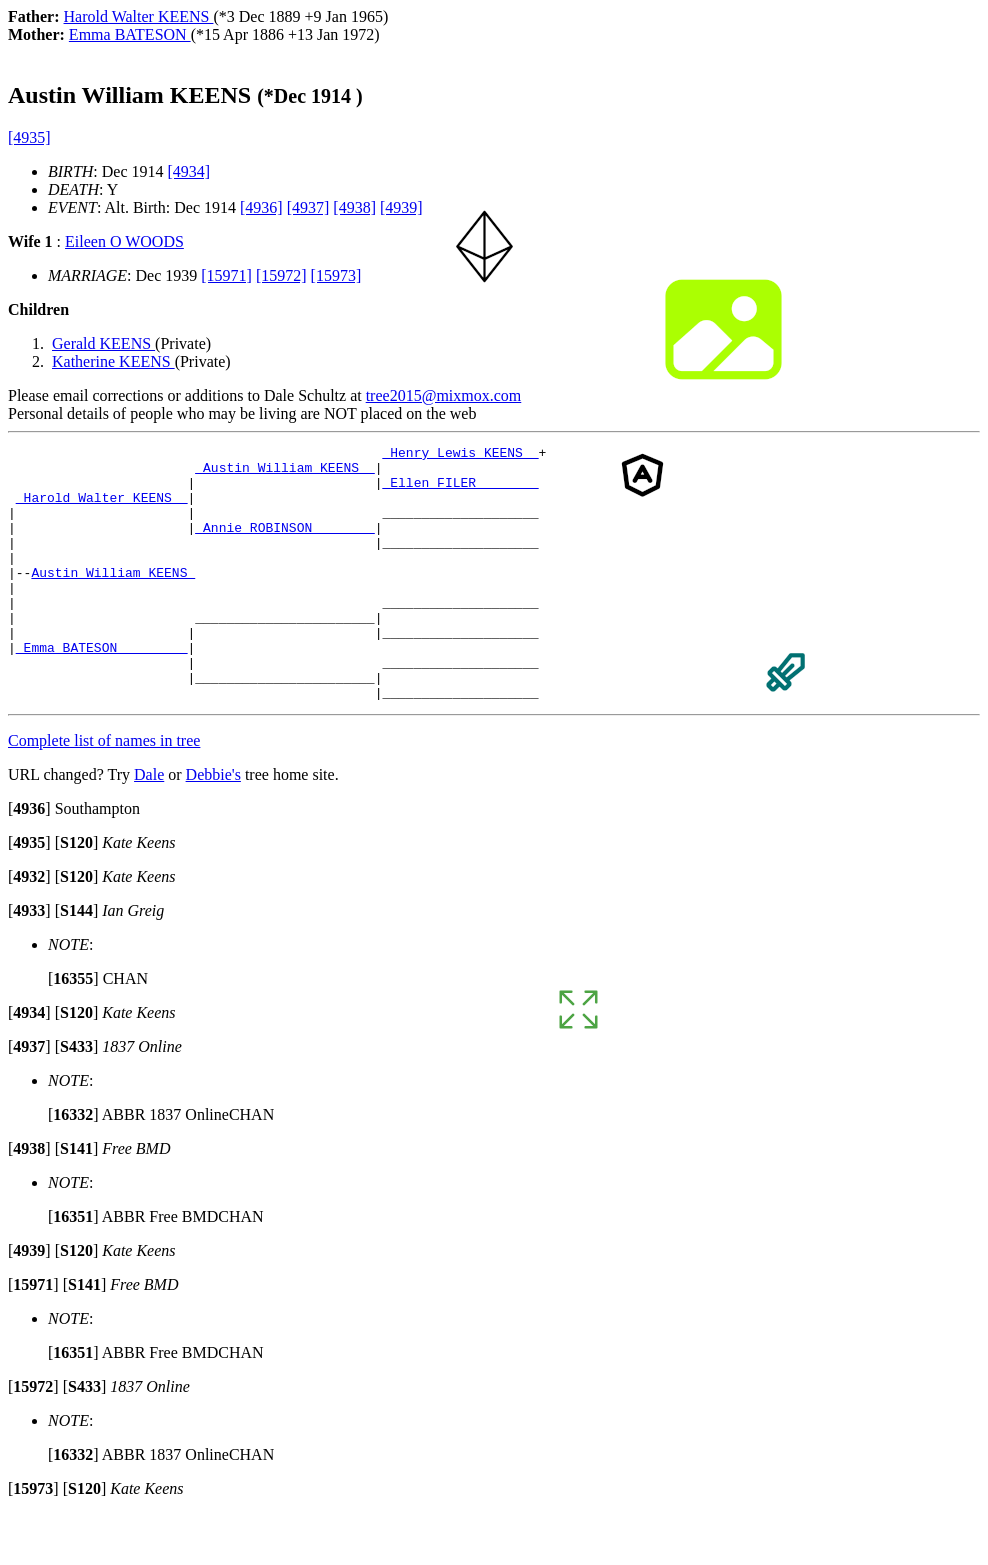 The image size is (988, 1565). What do you see at coordinates (642, 474) in the screenshot?
I see `Angular framework logo` at bounding box center [642, 474].